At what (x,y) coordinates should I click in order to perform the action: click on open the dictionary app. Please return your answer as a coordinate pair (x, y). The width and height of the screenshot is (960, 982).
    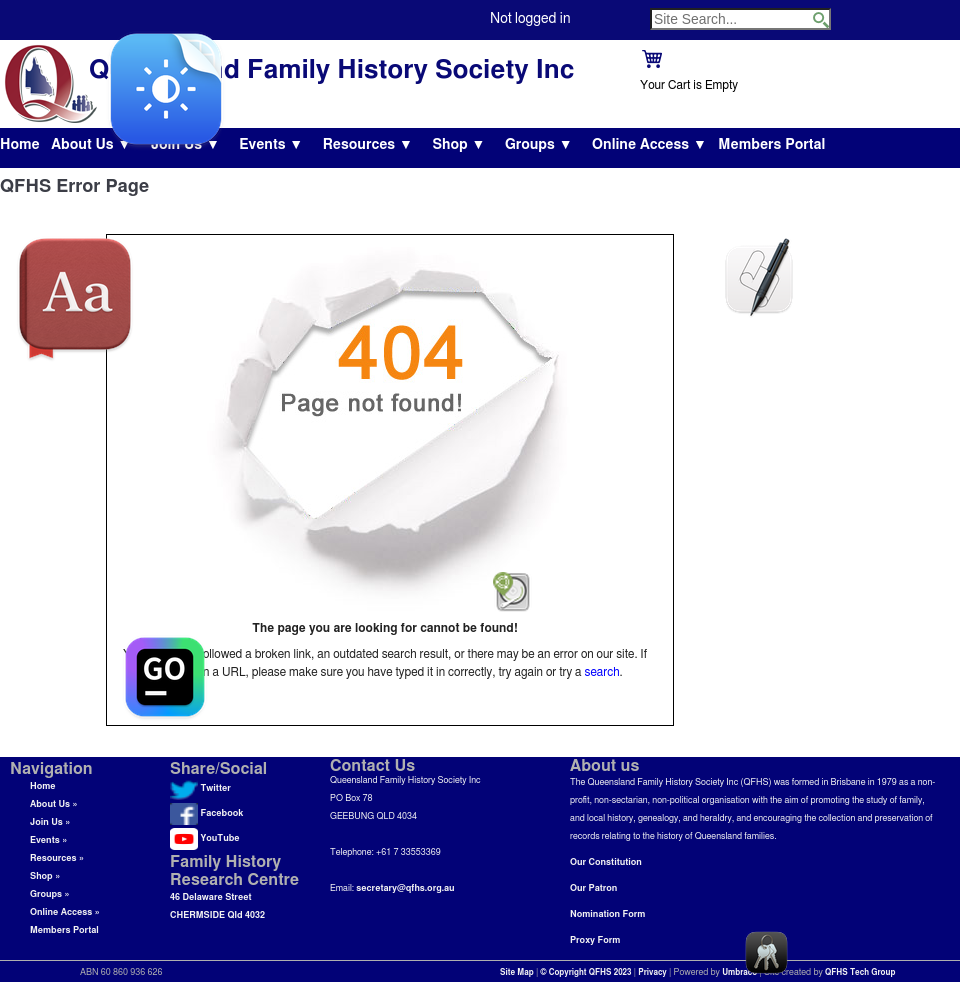
    Looking at the image, I should click on (75, 294).